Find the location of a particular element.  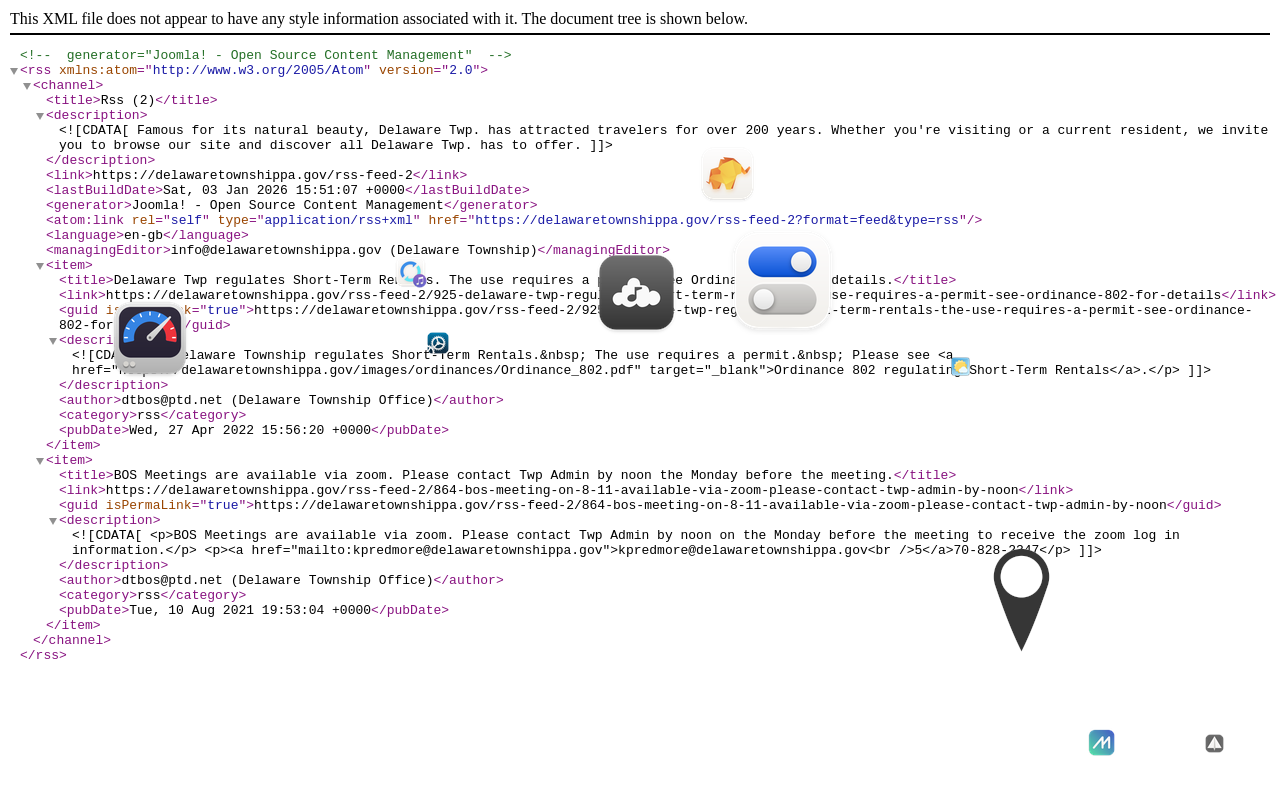

open gnome tweaks to customize system settings is located at coordinates (782, 280).